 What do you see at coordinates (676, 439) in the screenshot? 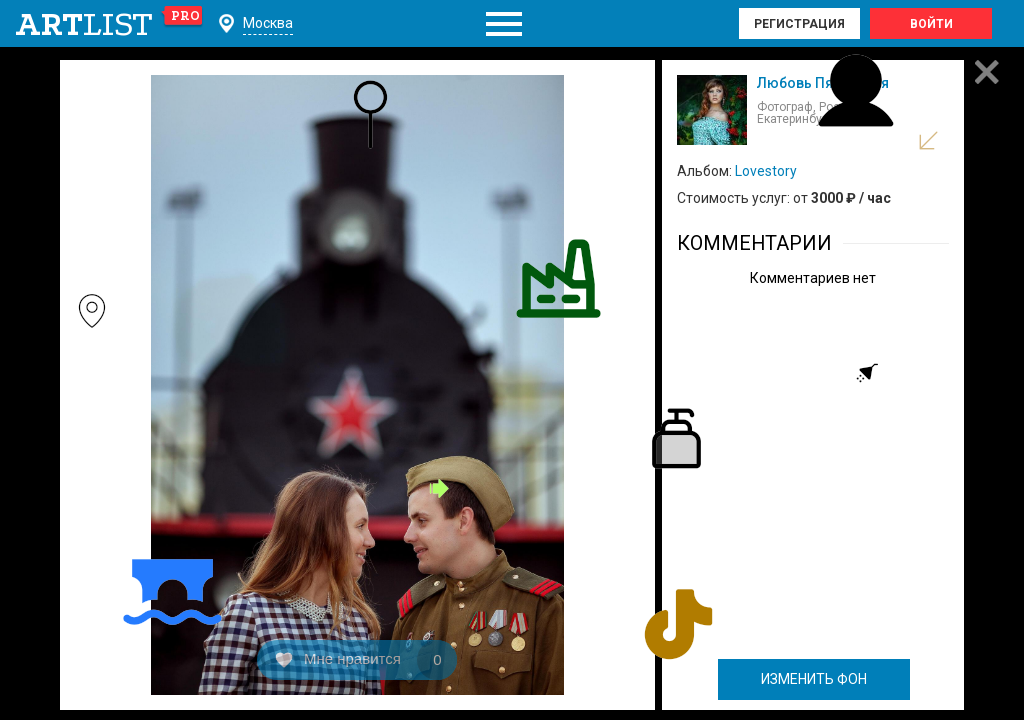
I see `access hygiene or handwashing reminders` at bounding box center [676, 439].